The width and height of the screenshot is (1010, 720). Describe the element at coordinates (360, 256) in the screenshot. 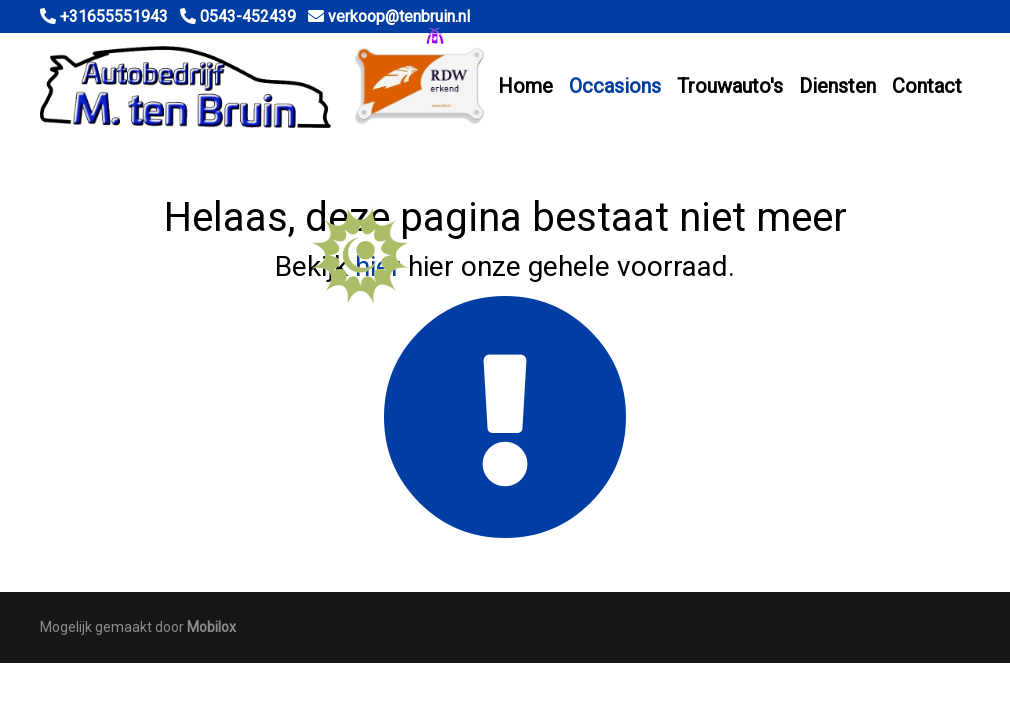

I see `view or customize eye appearance settings` at that location.